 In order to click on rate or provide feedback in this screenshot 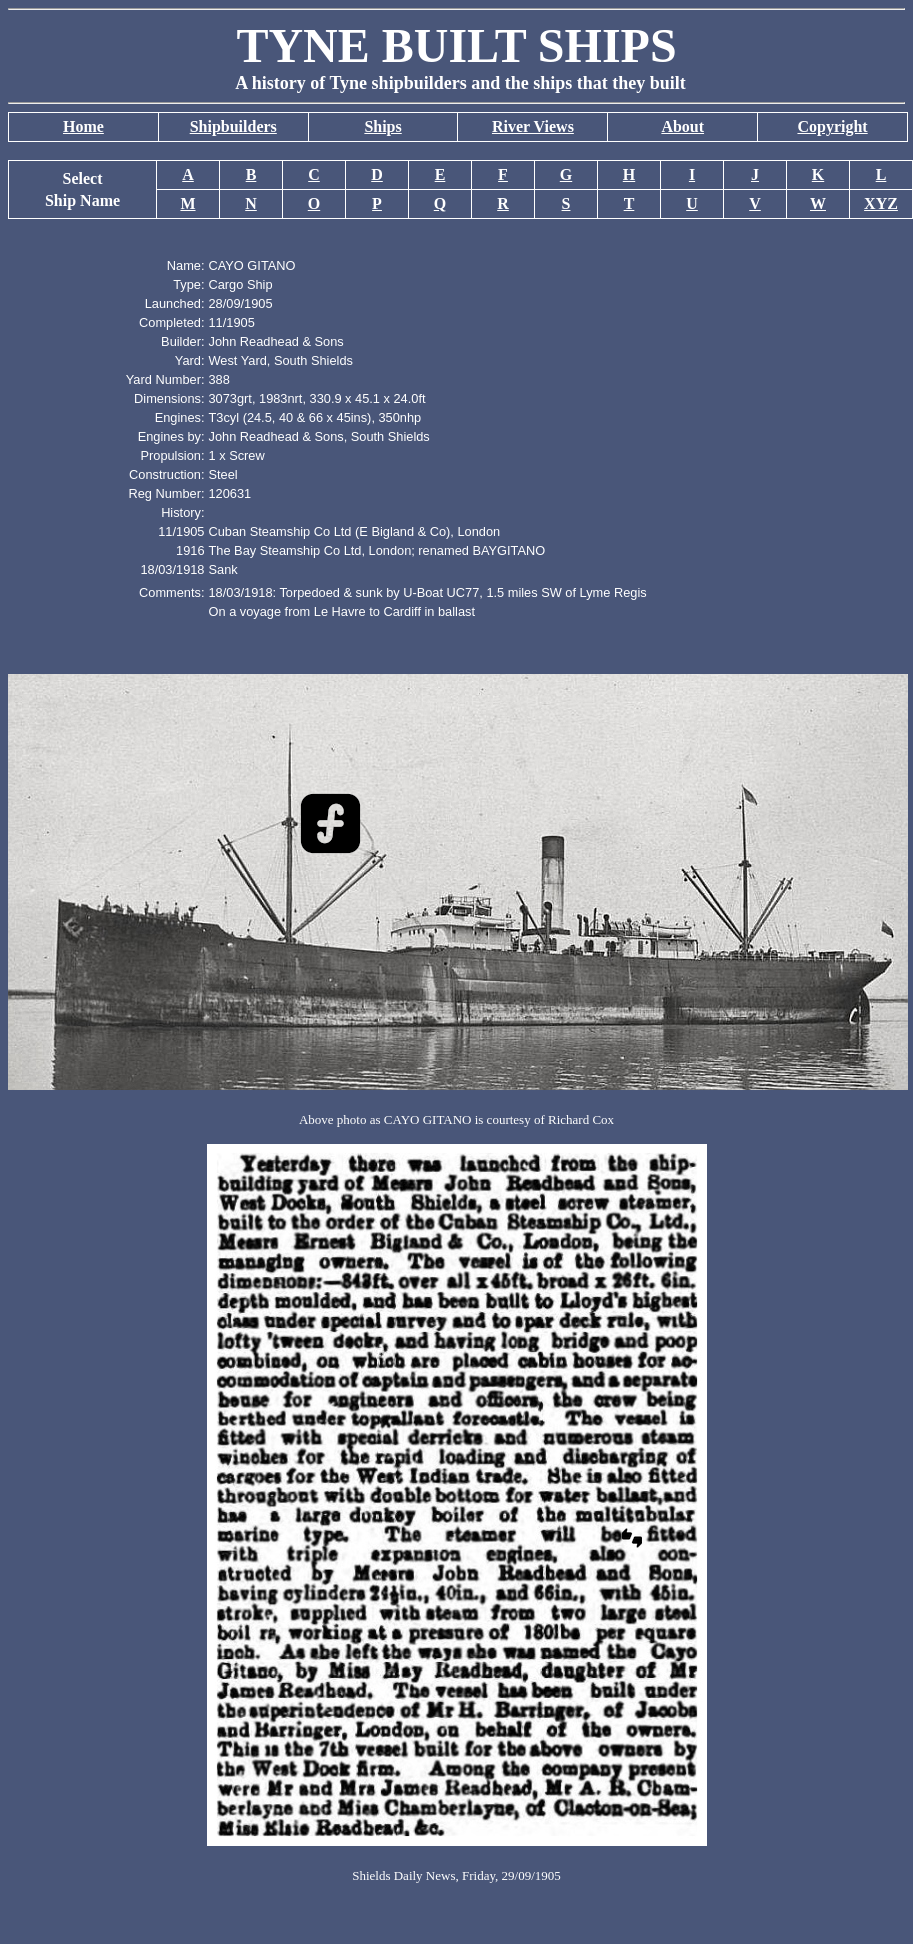, I will do `click(632, 1538)`.